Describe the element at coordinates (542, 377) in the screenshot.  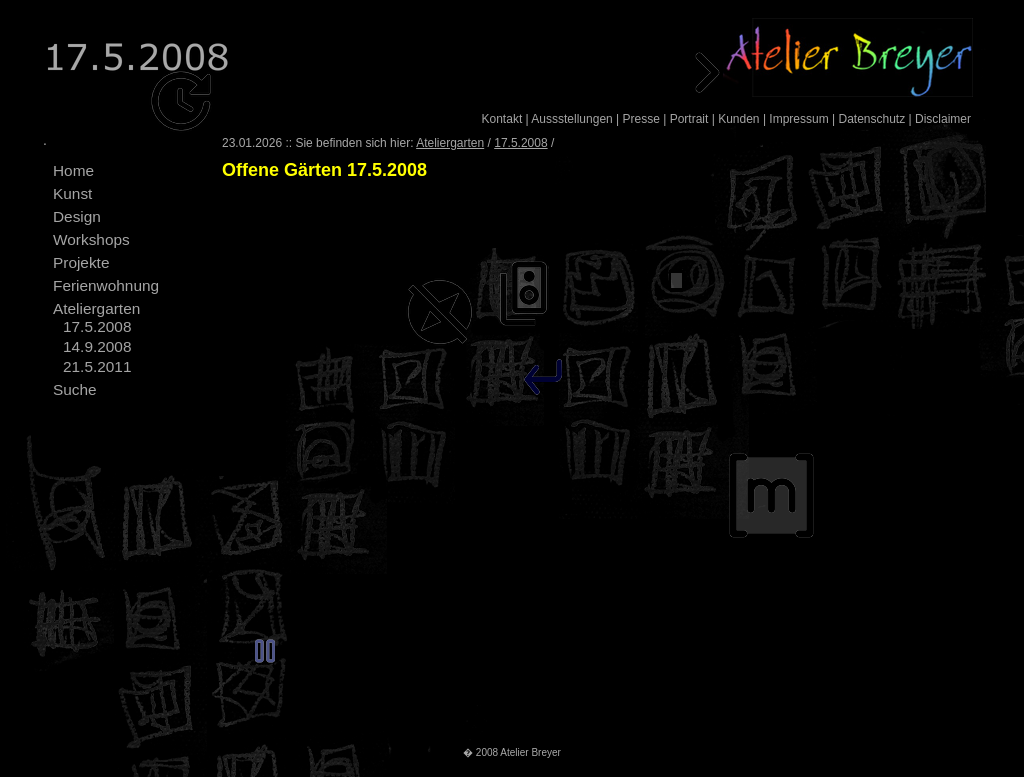
I see `return or enter key` at that location.